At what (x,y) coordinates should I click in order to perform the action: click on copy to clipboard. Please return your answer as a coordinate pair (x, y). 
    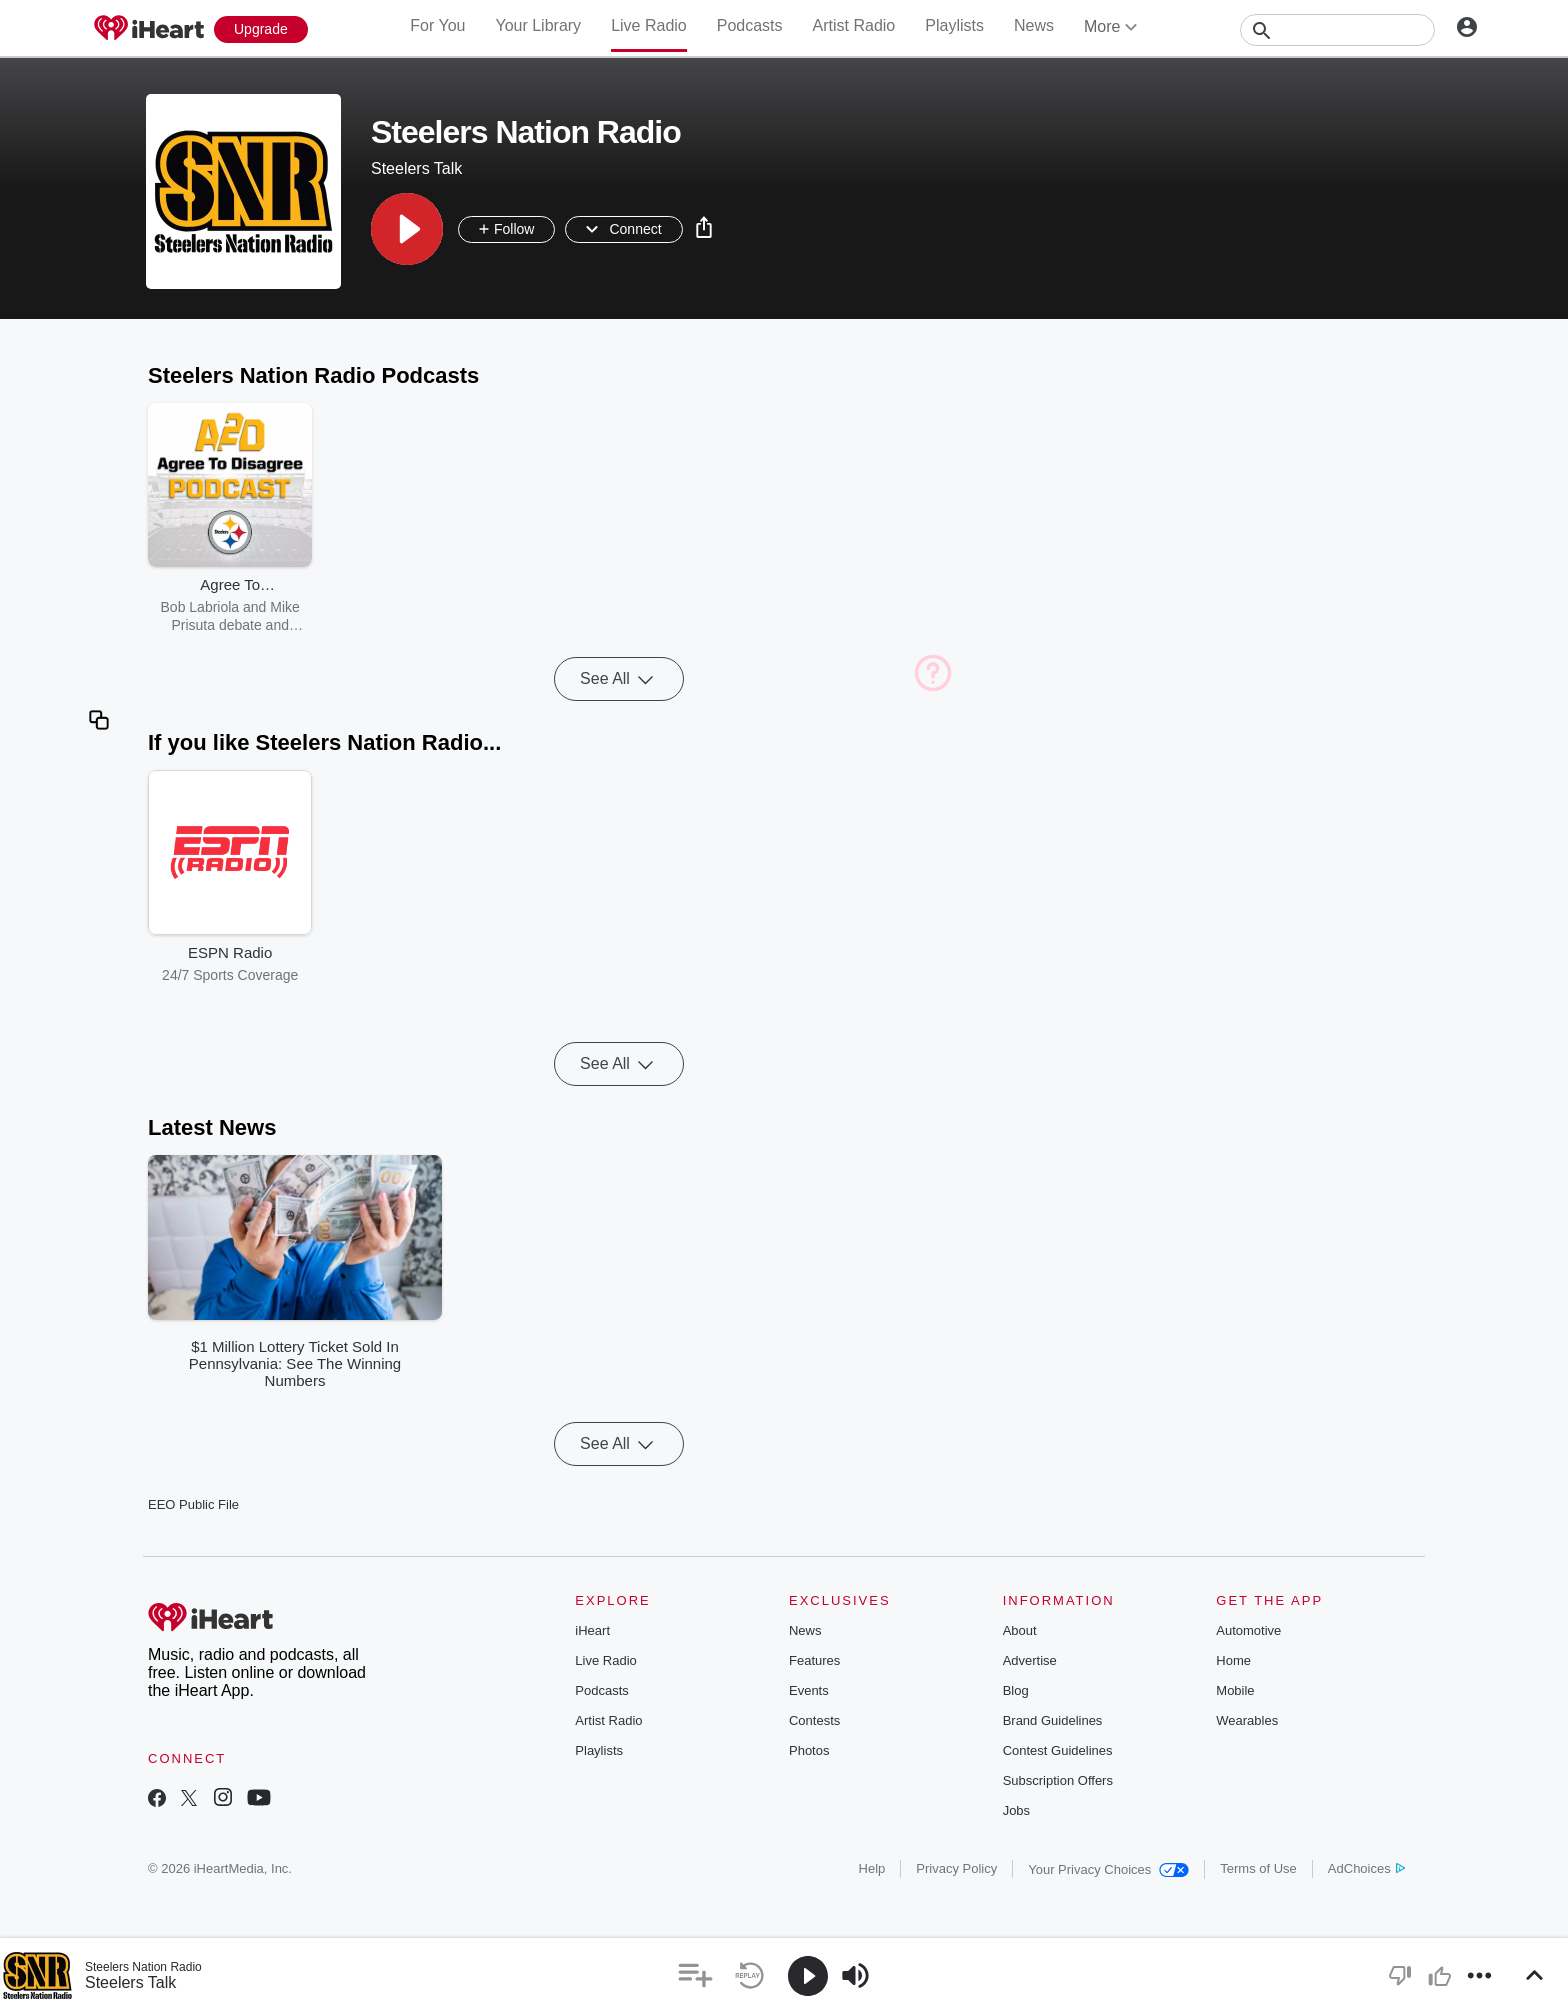
    Looking at the image, I should click on (99, 720).